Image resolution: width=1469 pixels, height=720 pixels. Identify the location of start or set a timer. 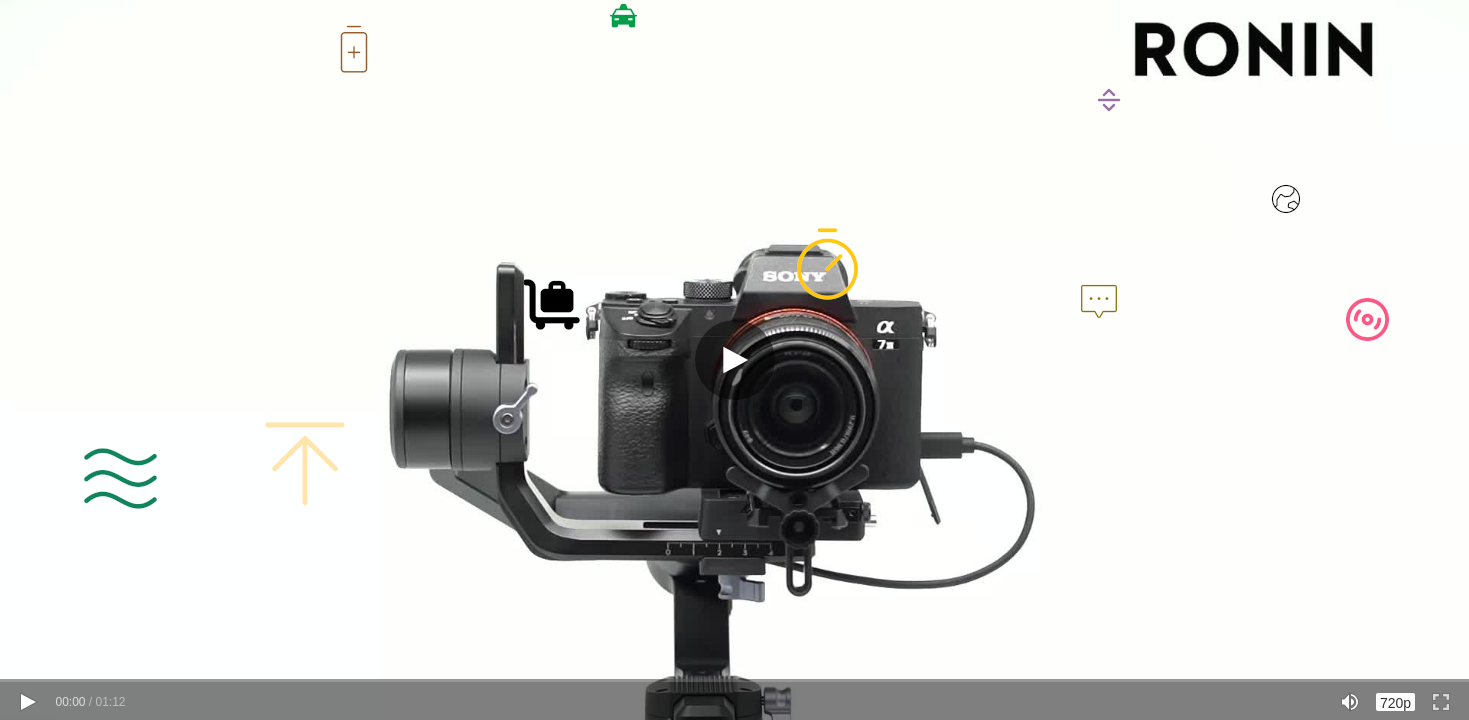
(827, 266).